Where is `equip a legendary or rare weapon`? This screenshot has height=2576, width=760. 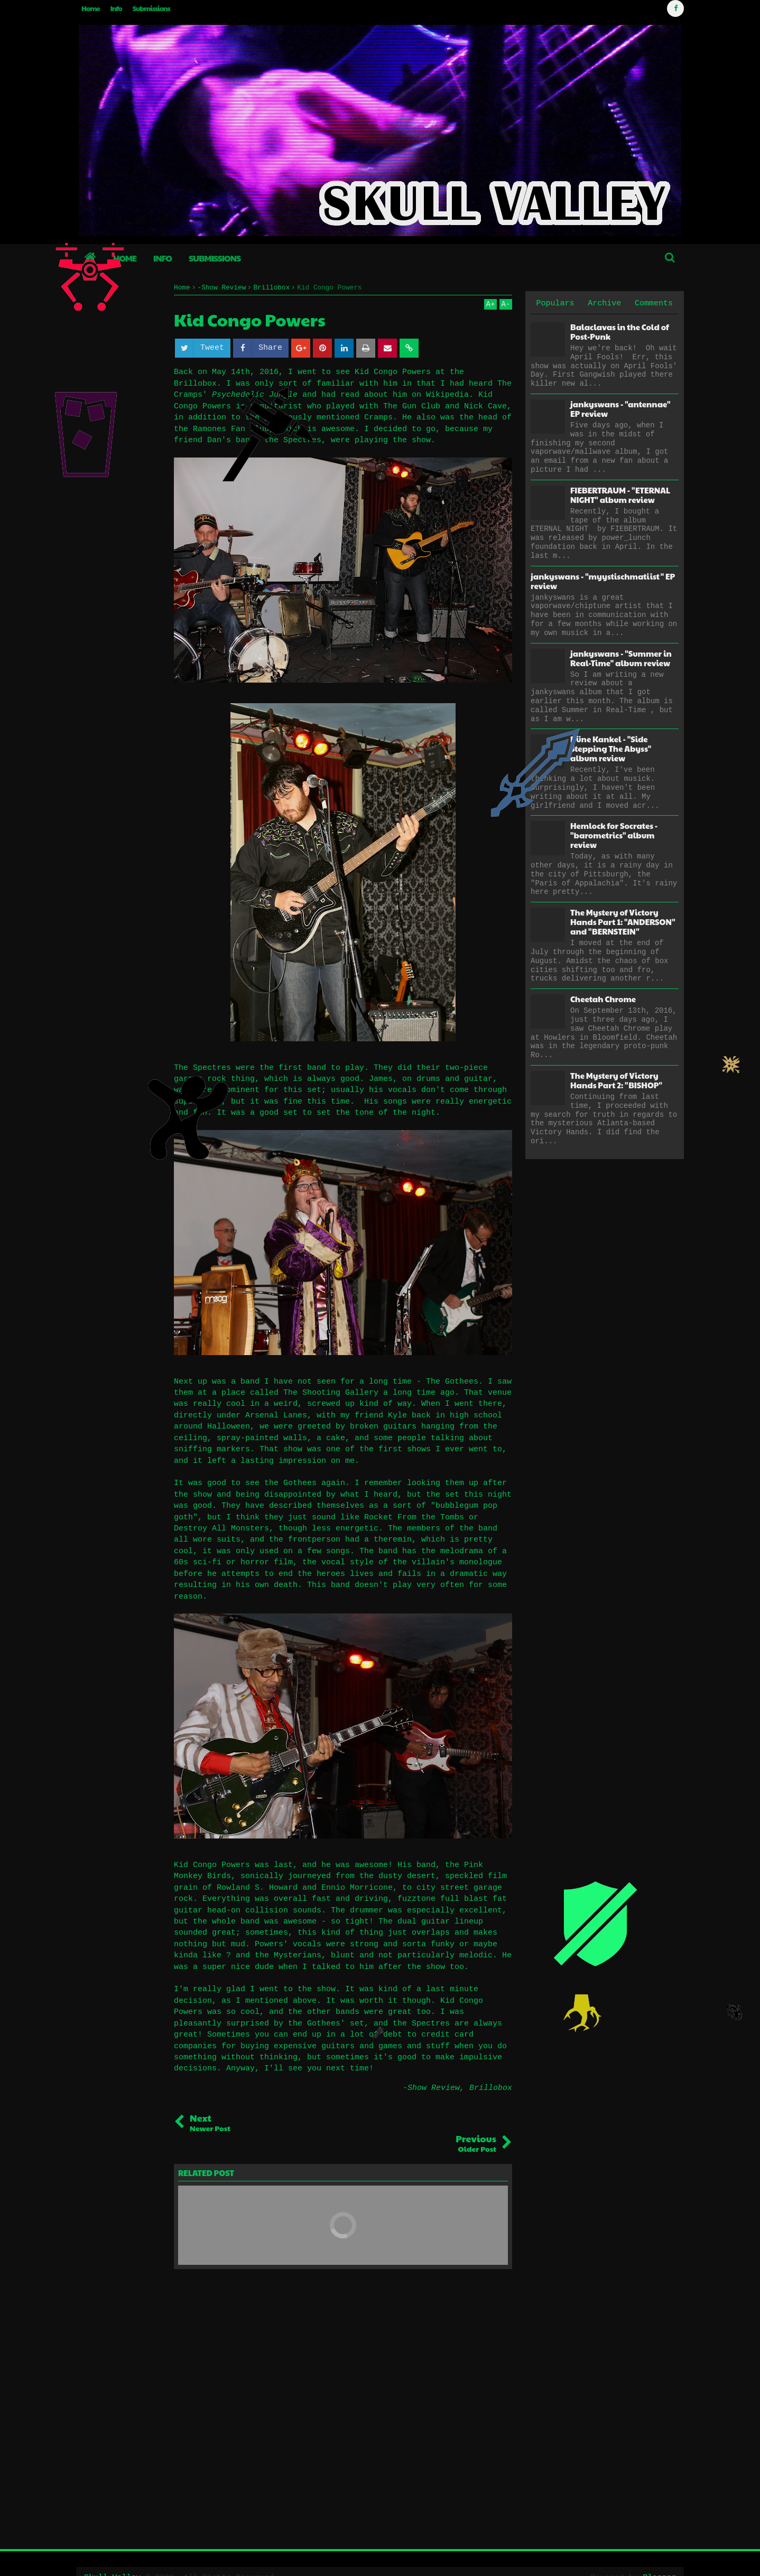 equip a legendary or rare weapon is located at coordinates (535, 772).